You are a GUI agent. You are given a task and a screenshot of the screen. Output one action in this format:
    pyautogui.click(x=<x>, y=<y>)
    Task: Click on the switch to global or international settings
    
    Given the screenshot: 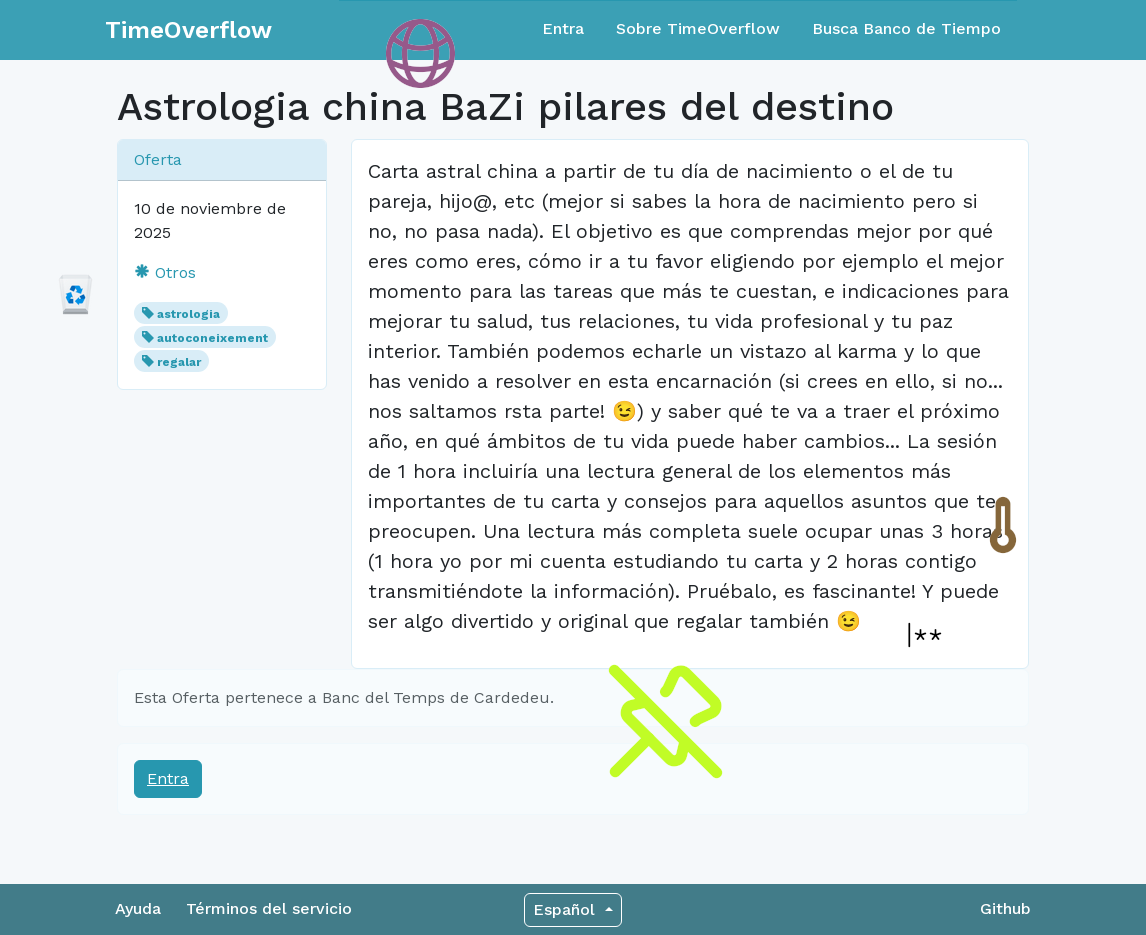 What is the action you would take?
    pyautogui.click(x=420, y=53)
    